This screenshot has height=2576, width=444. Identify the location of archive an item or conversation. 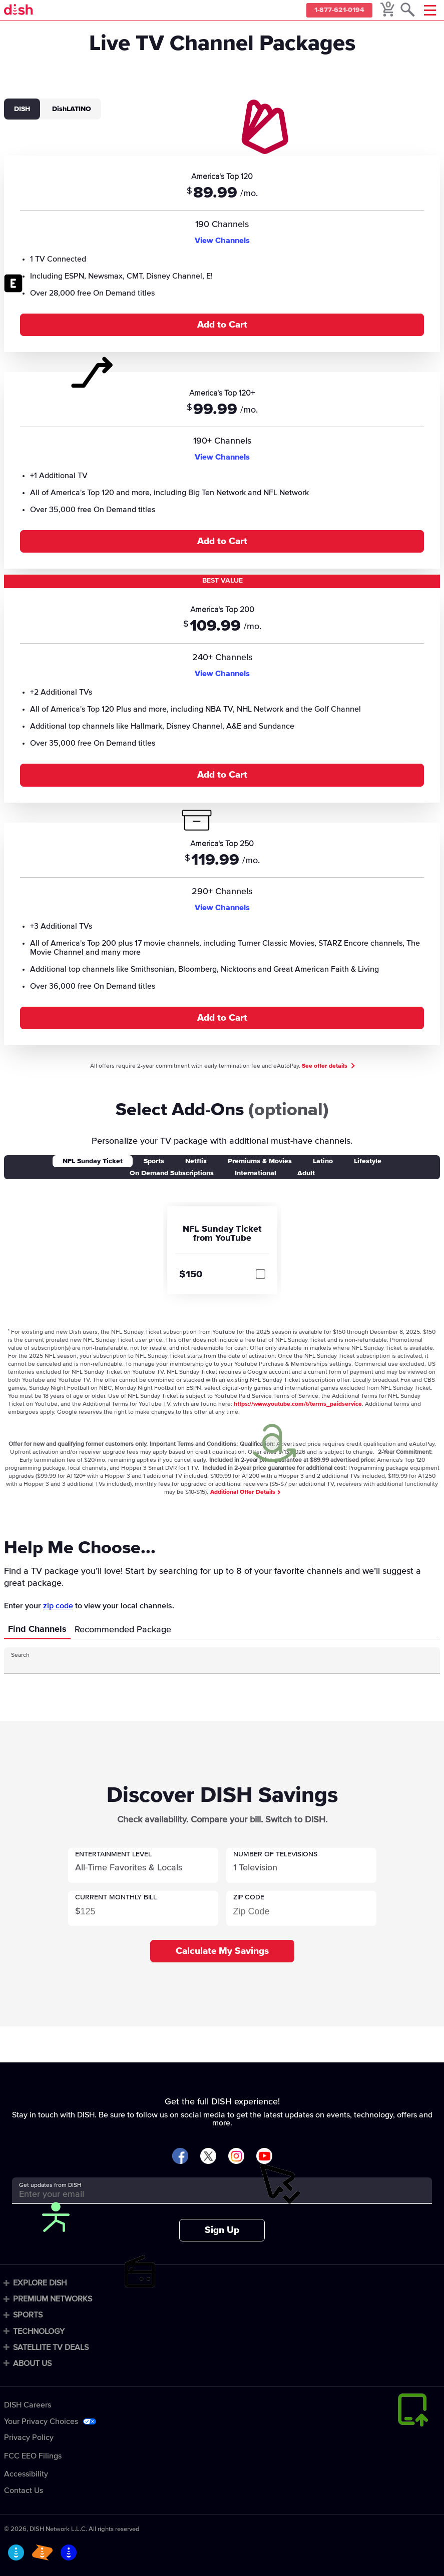
(197, 820).